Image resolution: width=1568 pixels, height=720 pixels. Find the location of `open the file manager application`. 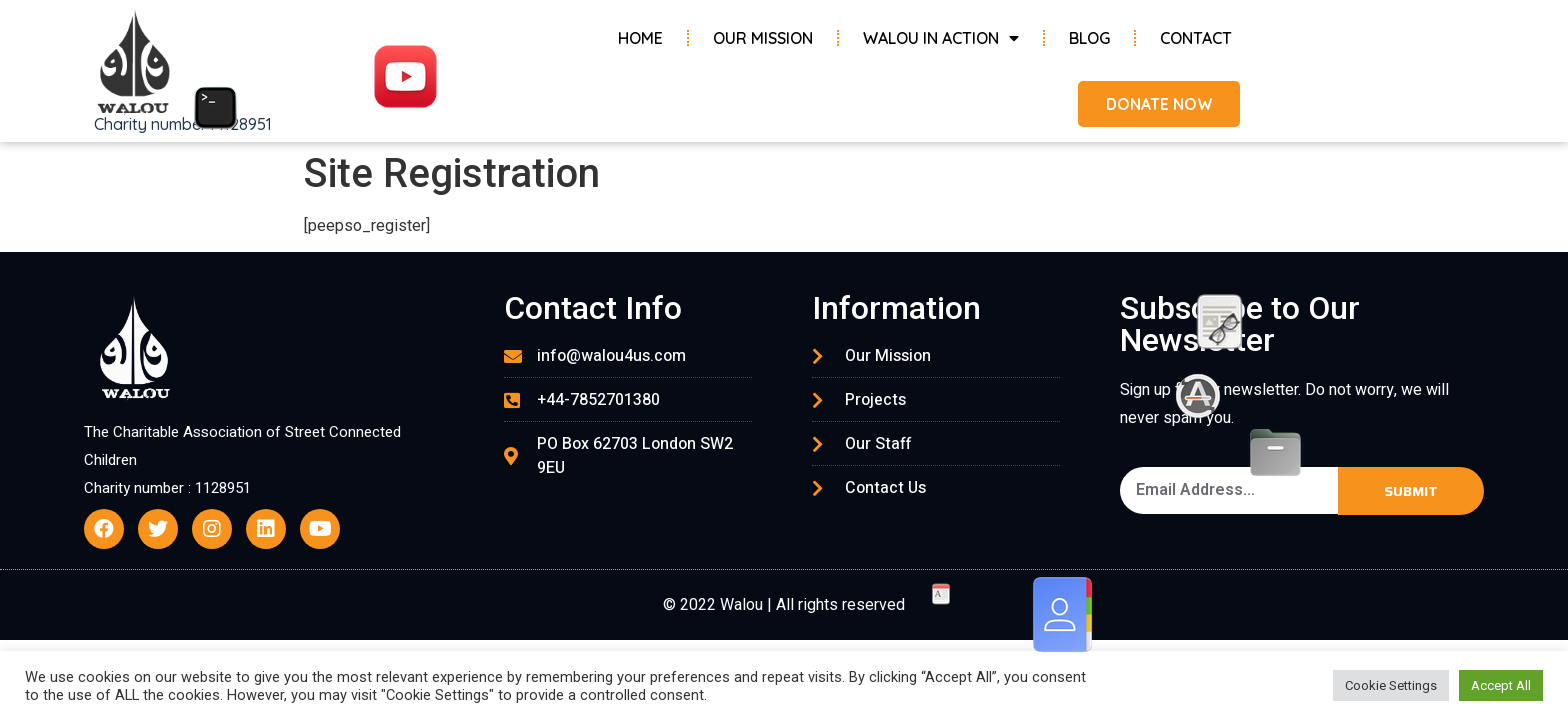

open the file manager application is located at coordinates (1275, 452).